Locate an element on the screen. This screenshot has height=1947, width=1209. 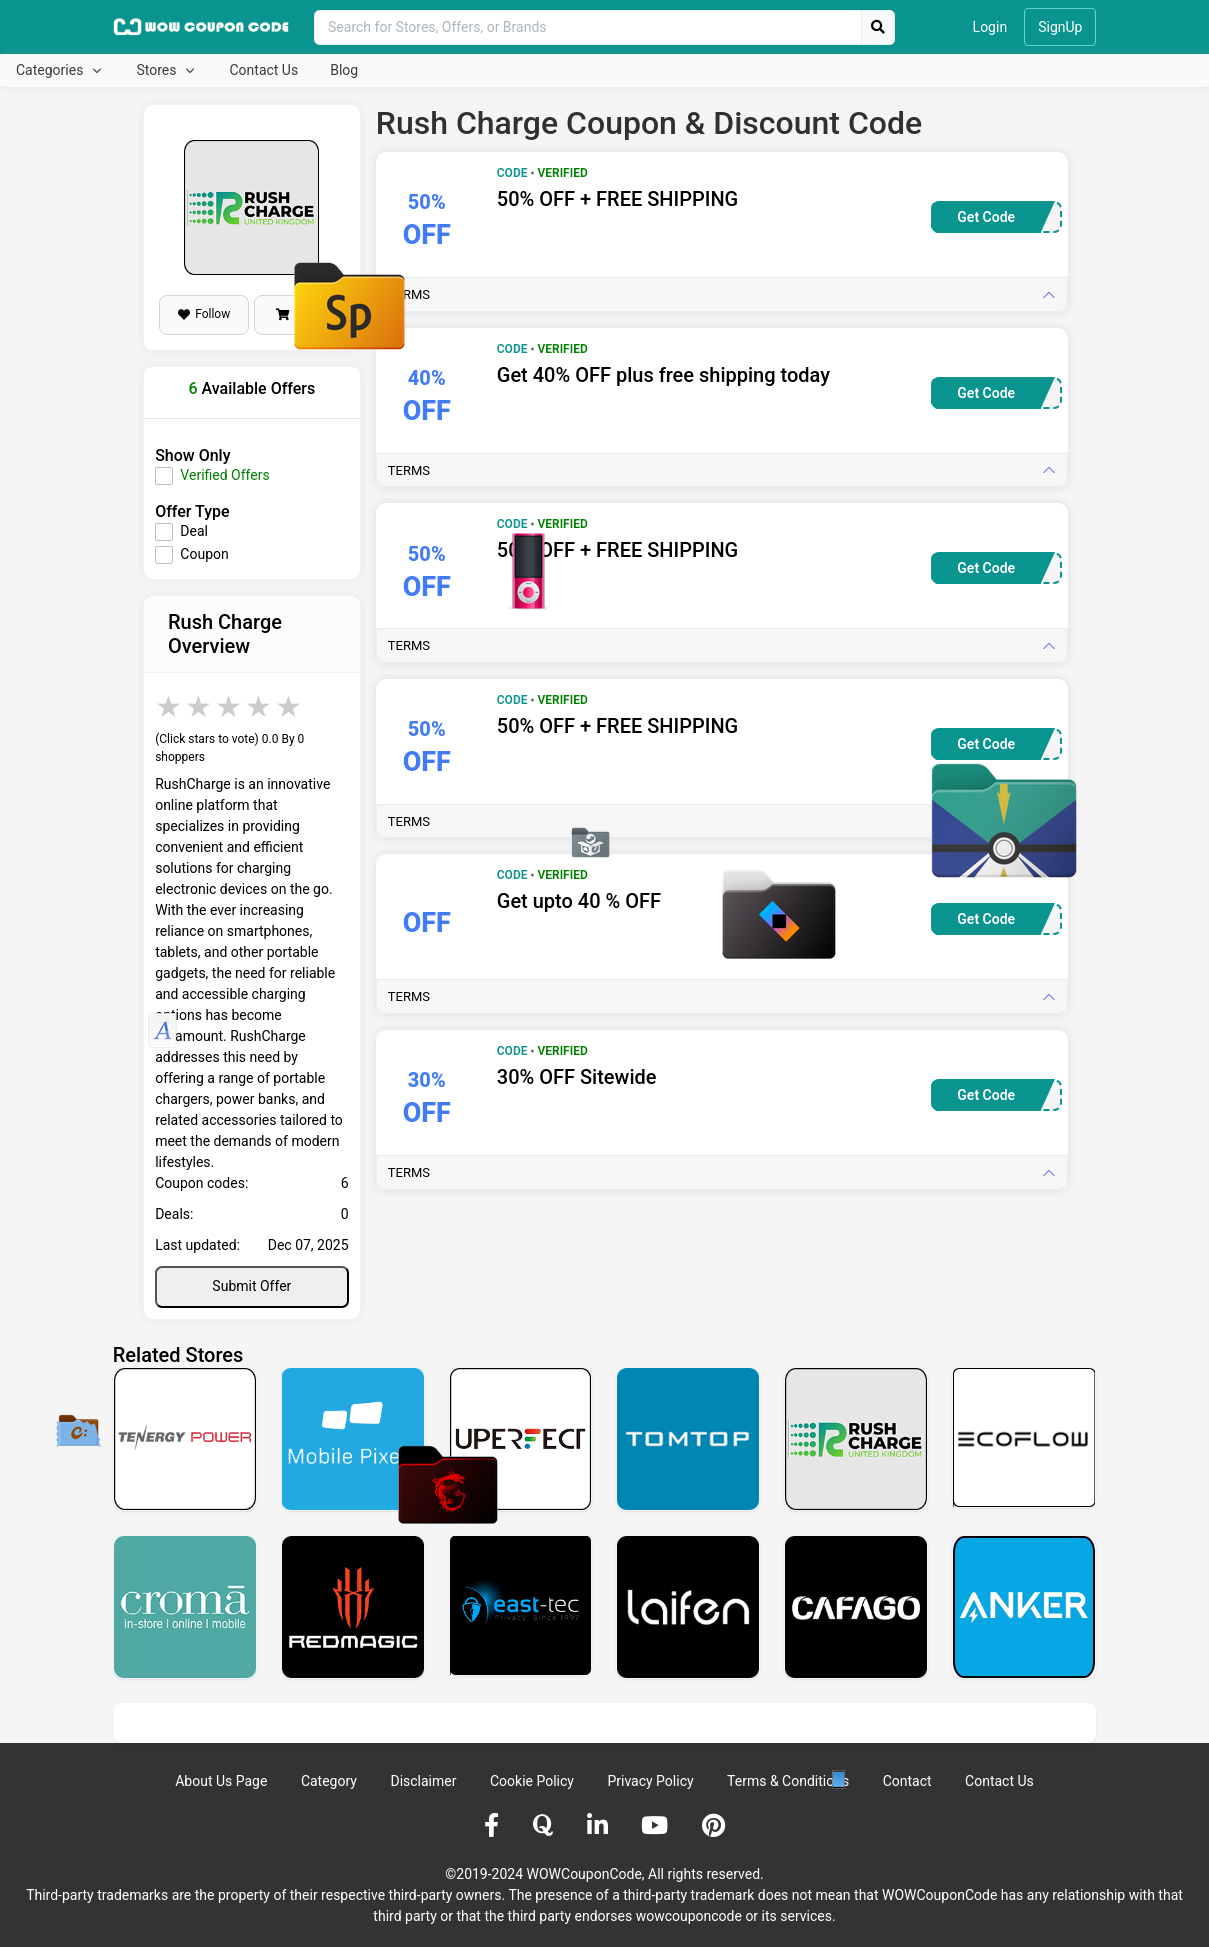
folder containing JetBrains Ktor project files is located at coordinates (778, 917).